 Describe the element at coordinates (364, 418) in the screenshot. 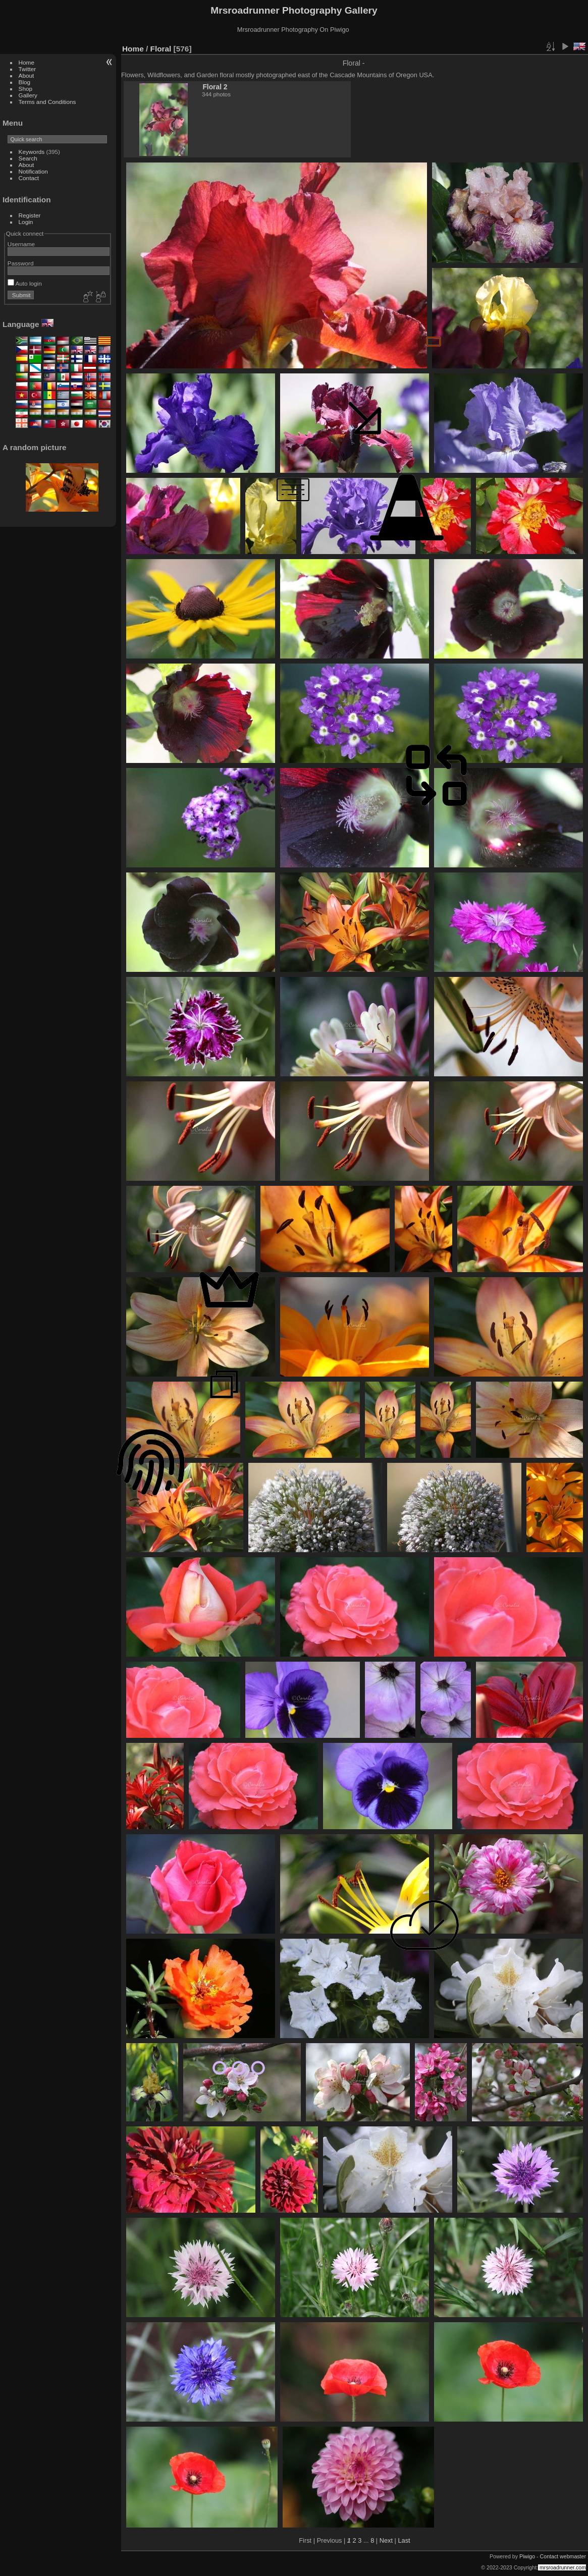

I see `navigate to the next item diagonally` at that location.